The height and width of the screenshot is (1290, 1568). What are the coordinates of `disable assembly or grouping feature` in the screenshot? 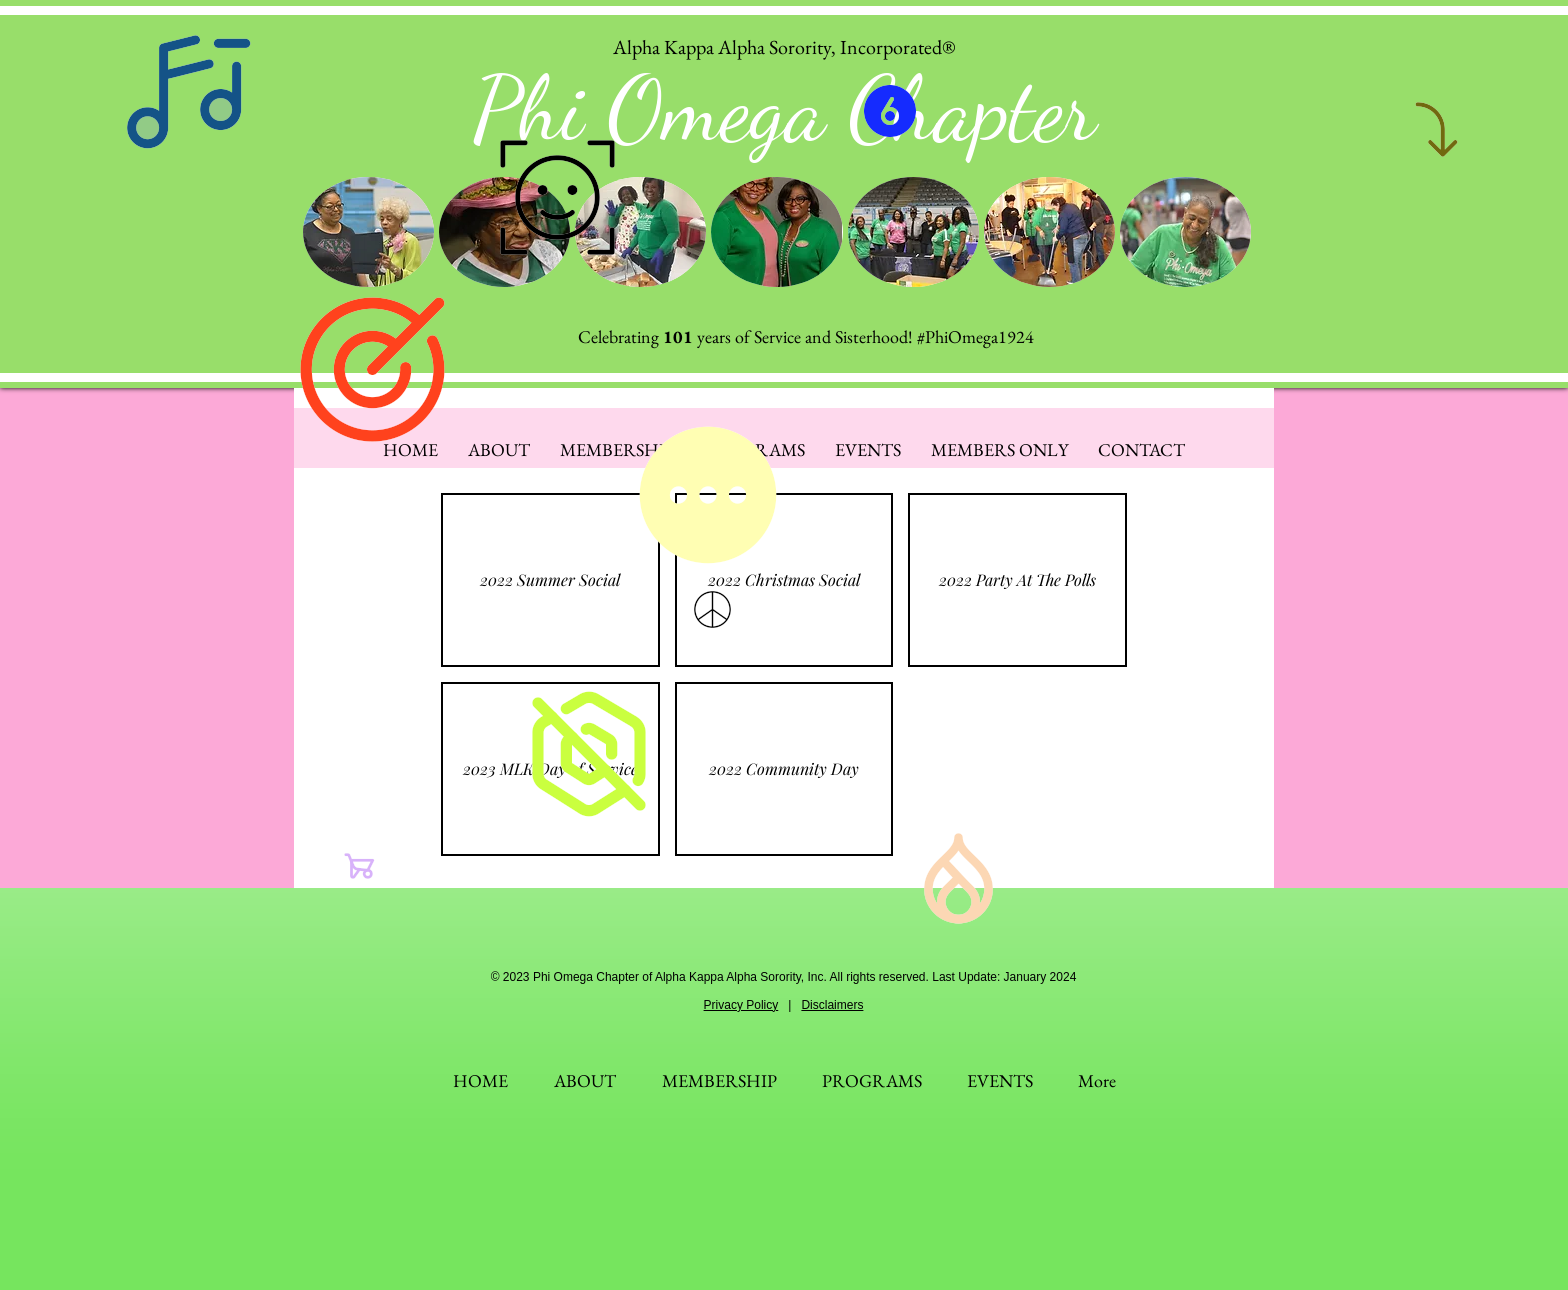 It's located at (589, 754).